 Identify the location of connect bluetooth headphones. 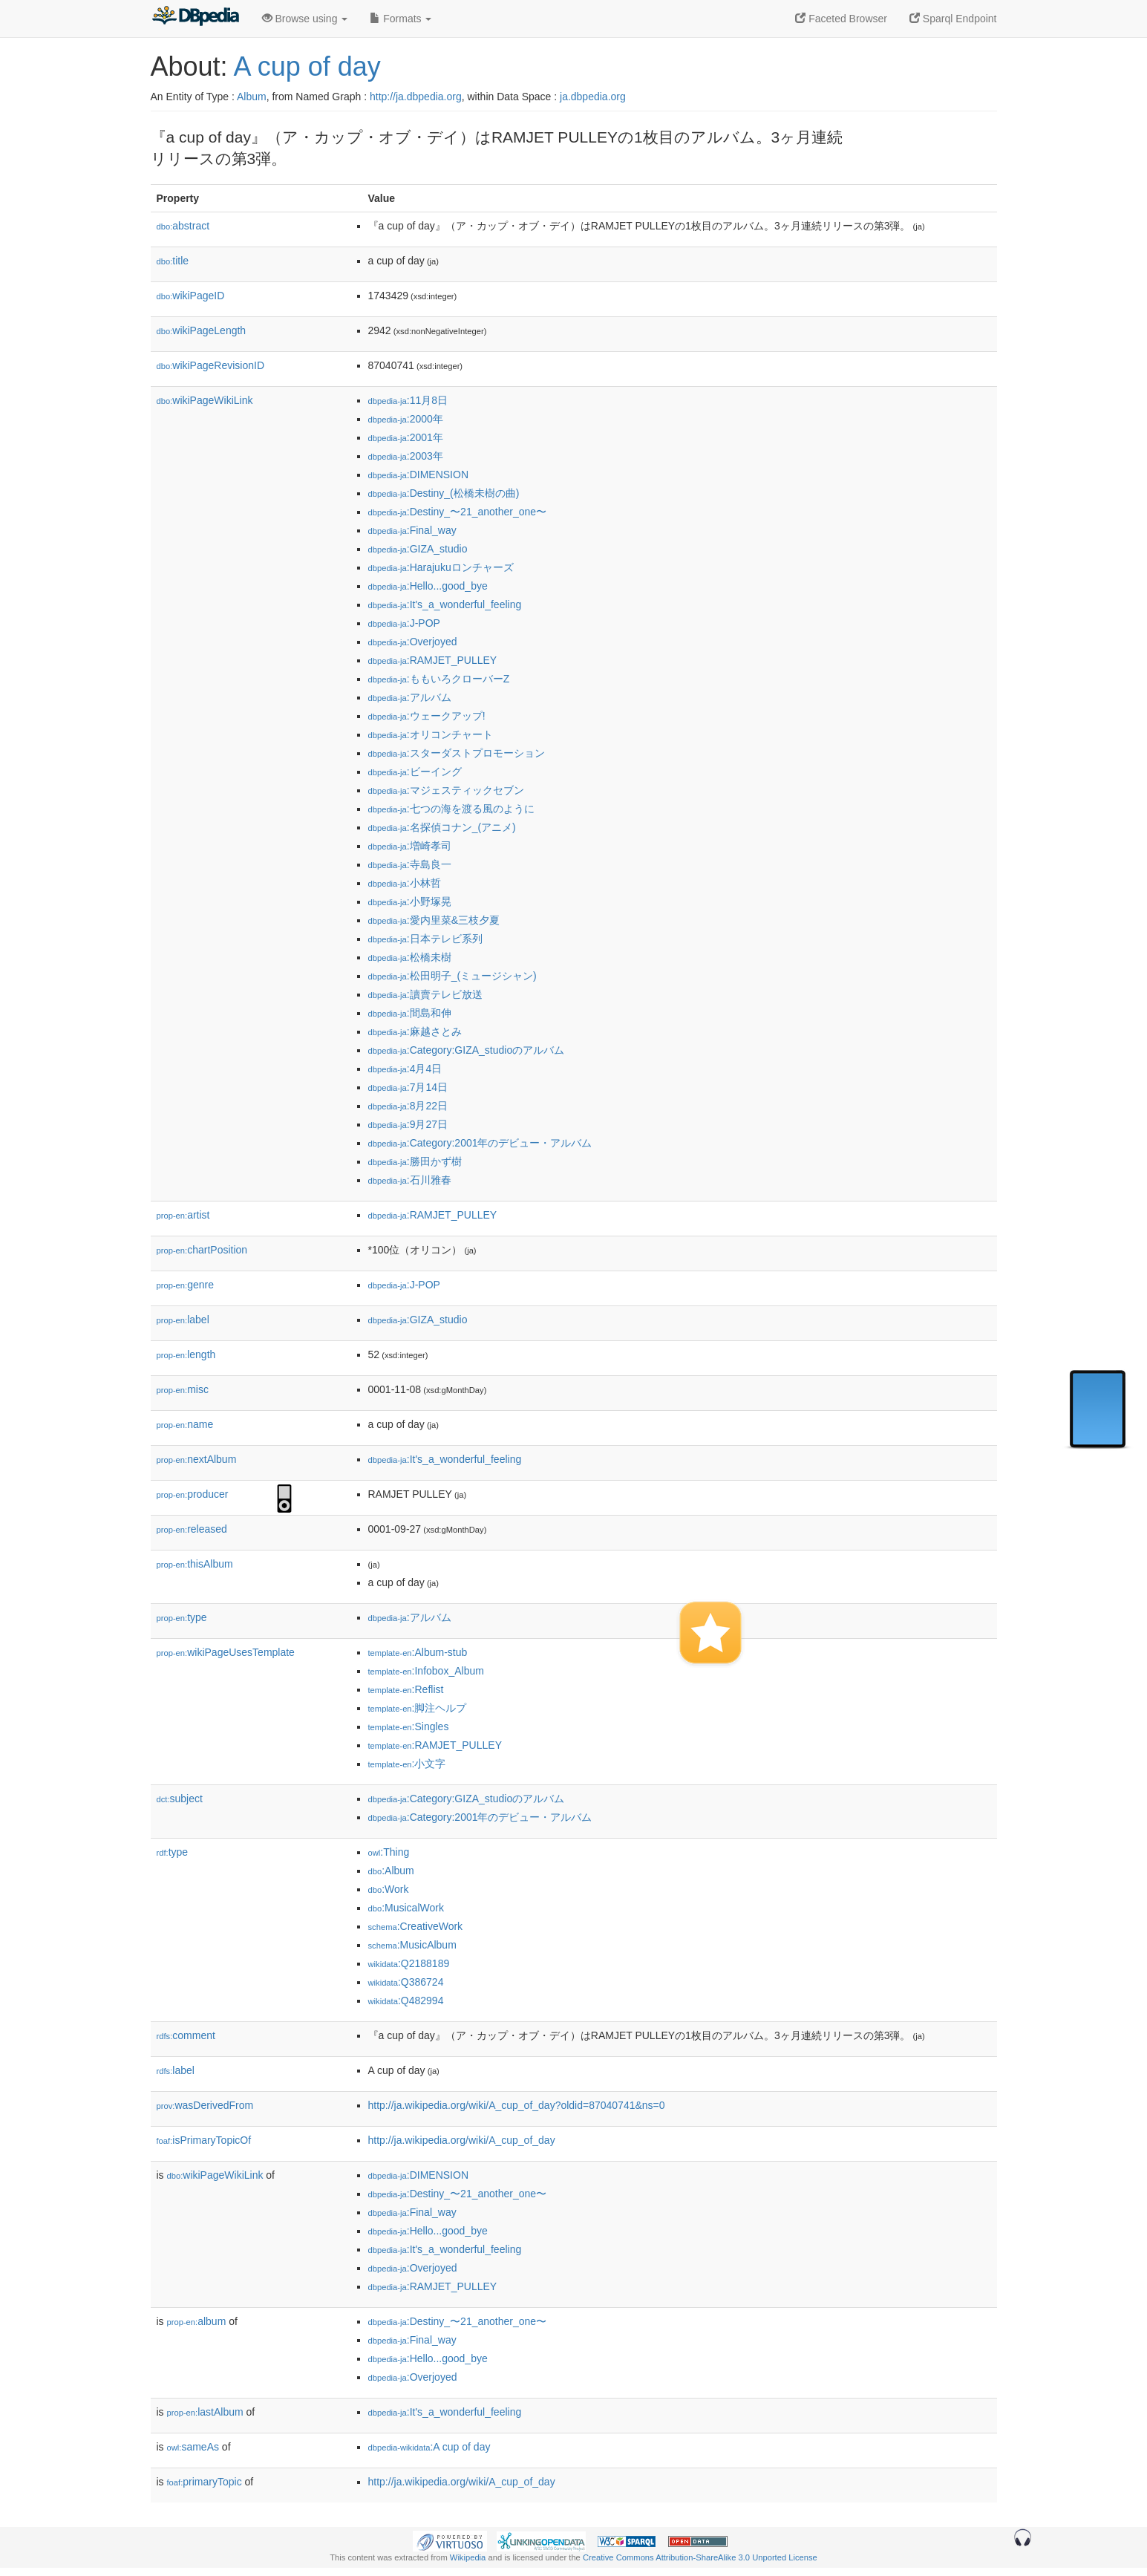
(1022, 2537).